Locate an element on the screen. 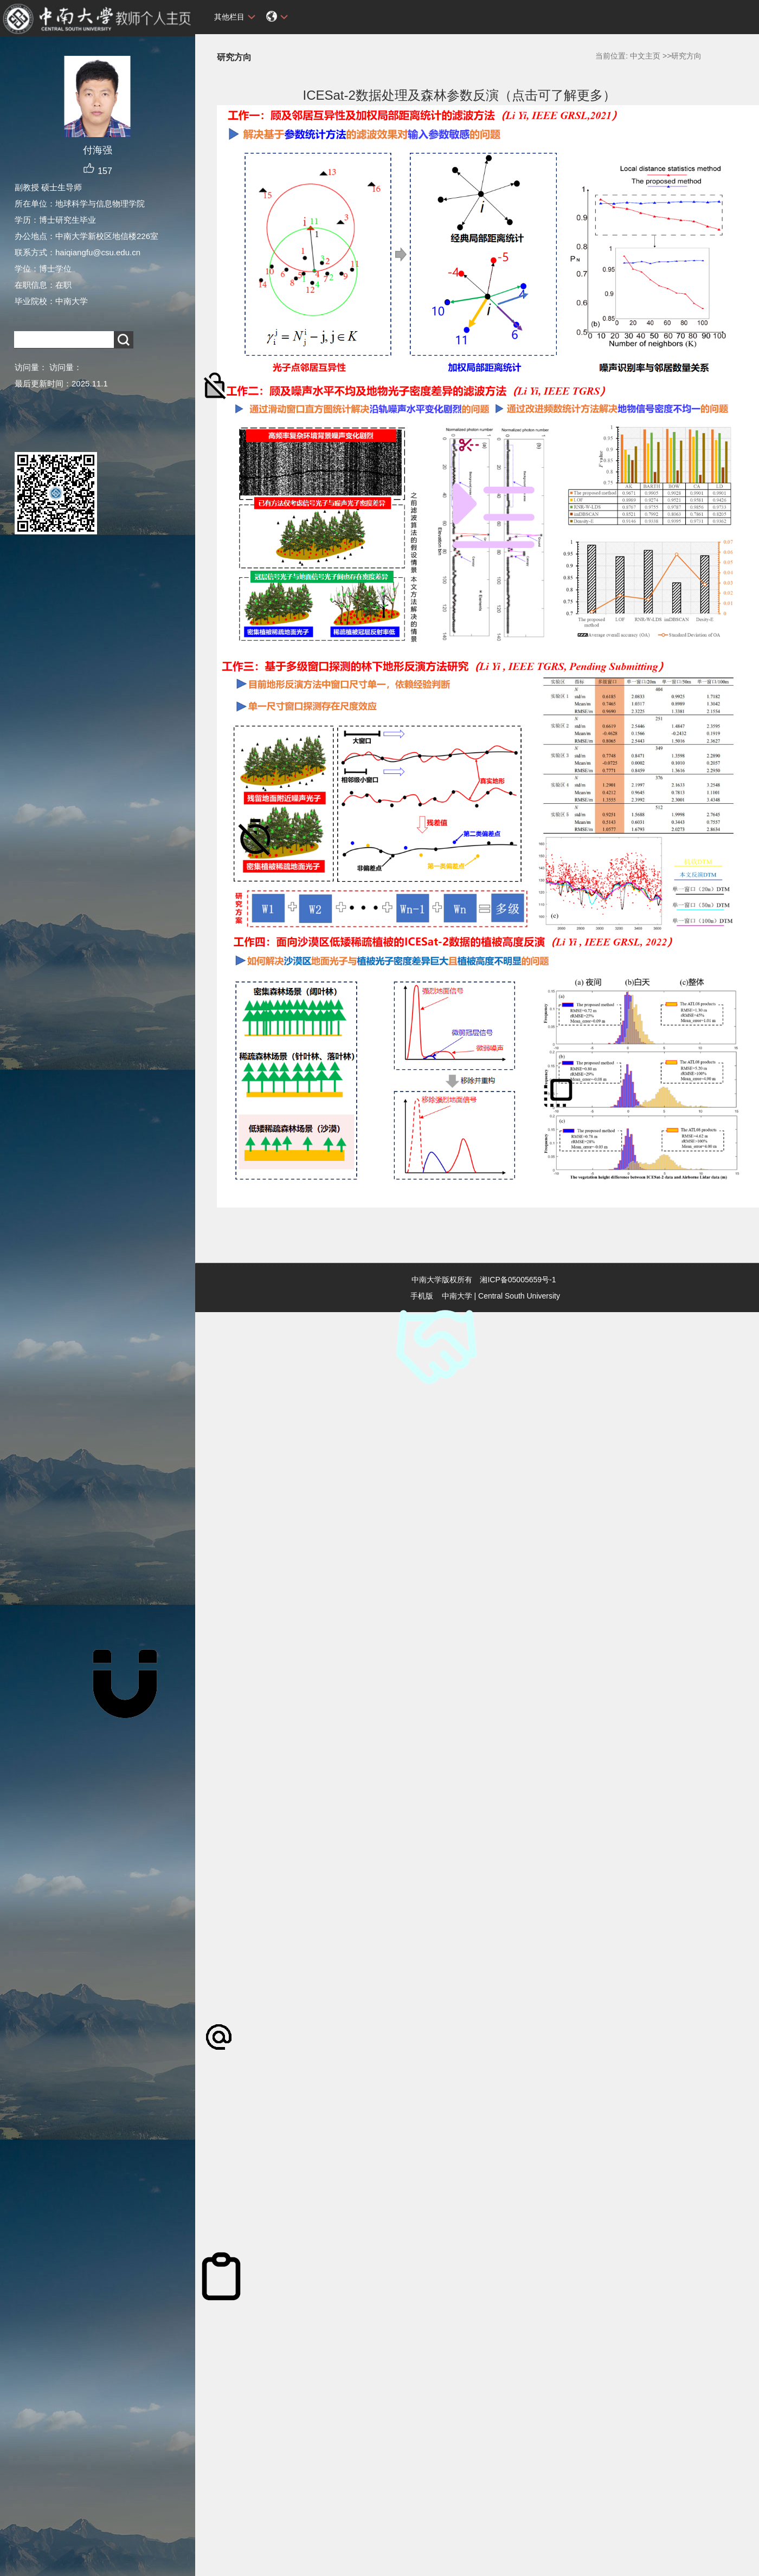  attract or pull related items together is located at coordinates (125, 1681).